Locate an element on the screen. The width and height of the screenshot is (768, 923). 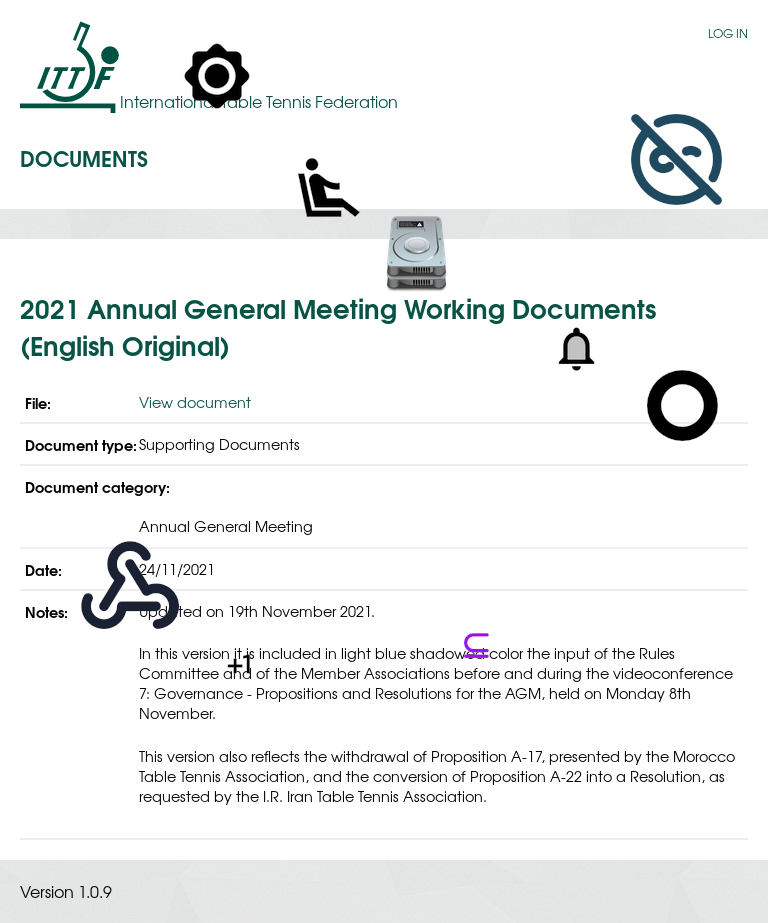
access multiple connected storage drives is located at coordinates (416, 253).